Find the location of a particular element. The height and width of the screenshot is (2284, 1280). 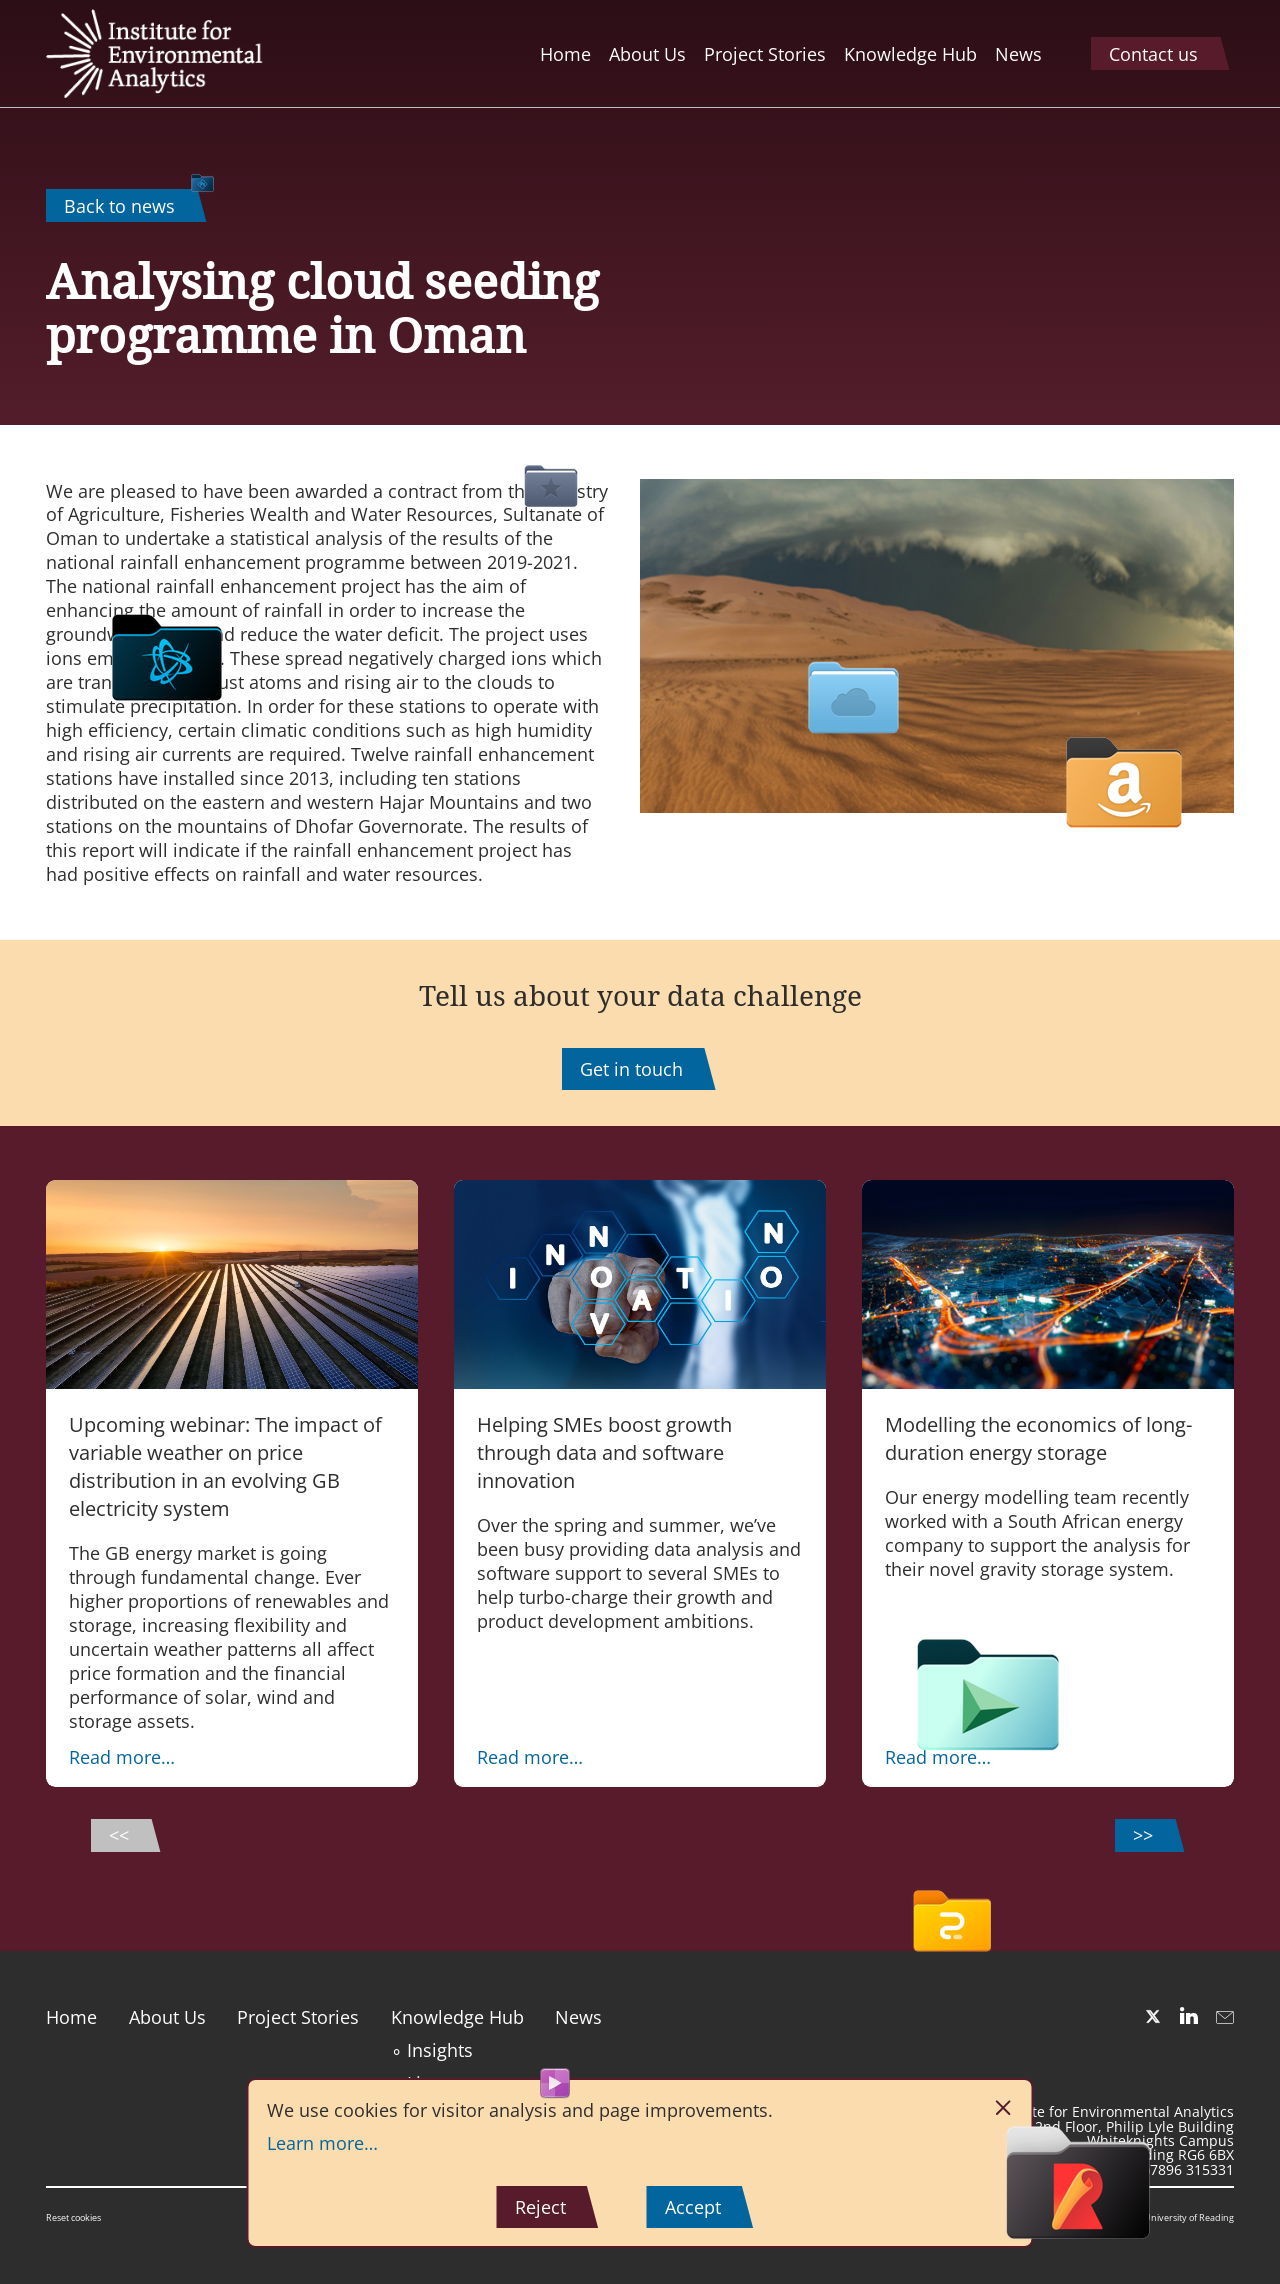

open your Battle.net games folder is located at coordinates (166, 660).